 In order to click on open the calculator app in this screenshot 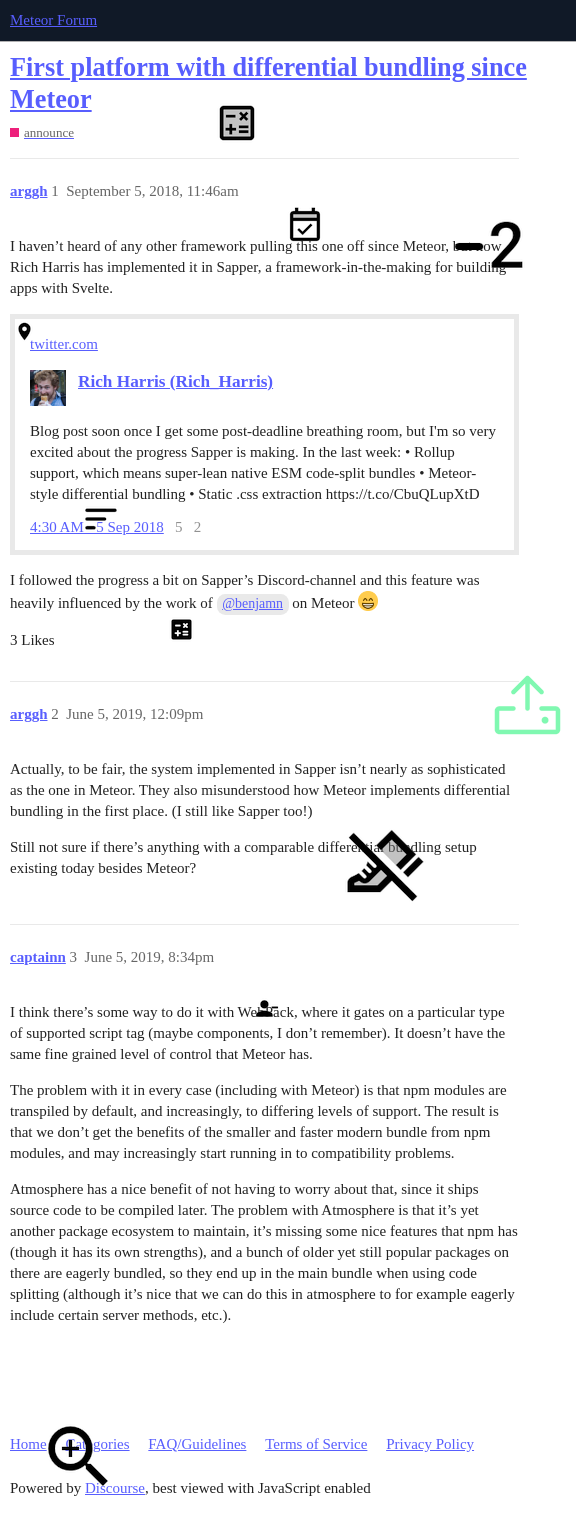, I will do `click(181, 629)`.